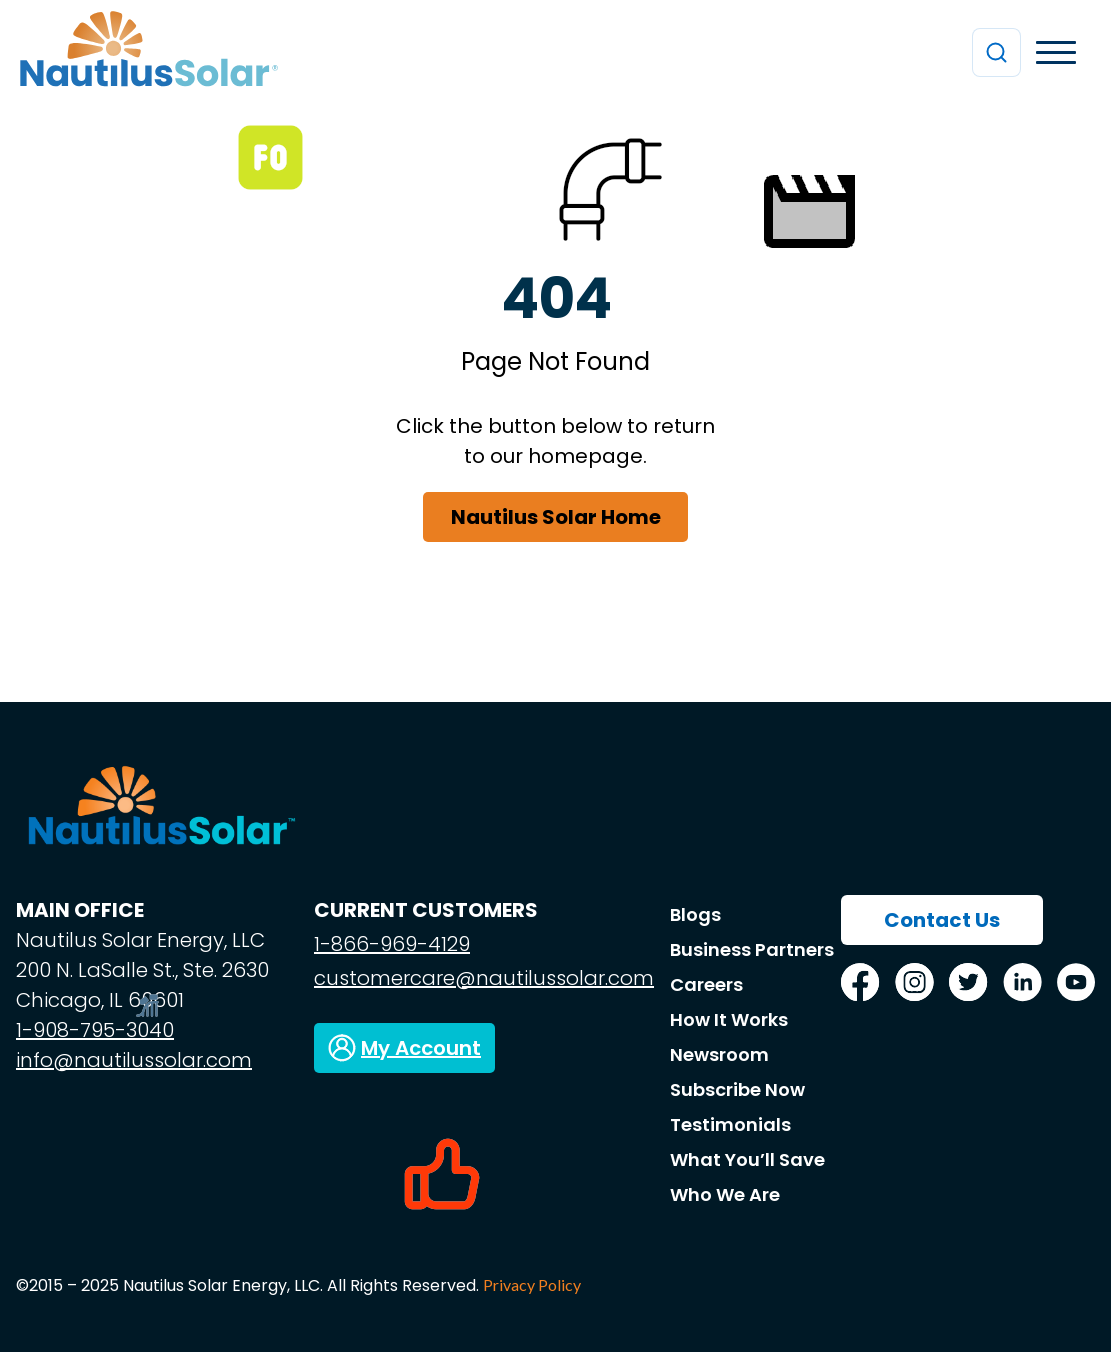 The height and width of the screenshot is (1352, 1111). Describe the element at coordinates (147, 1005) in the screenshot. I see `access theme park or amusement park information` at that location.